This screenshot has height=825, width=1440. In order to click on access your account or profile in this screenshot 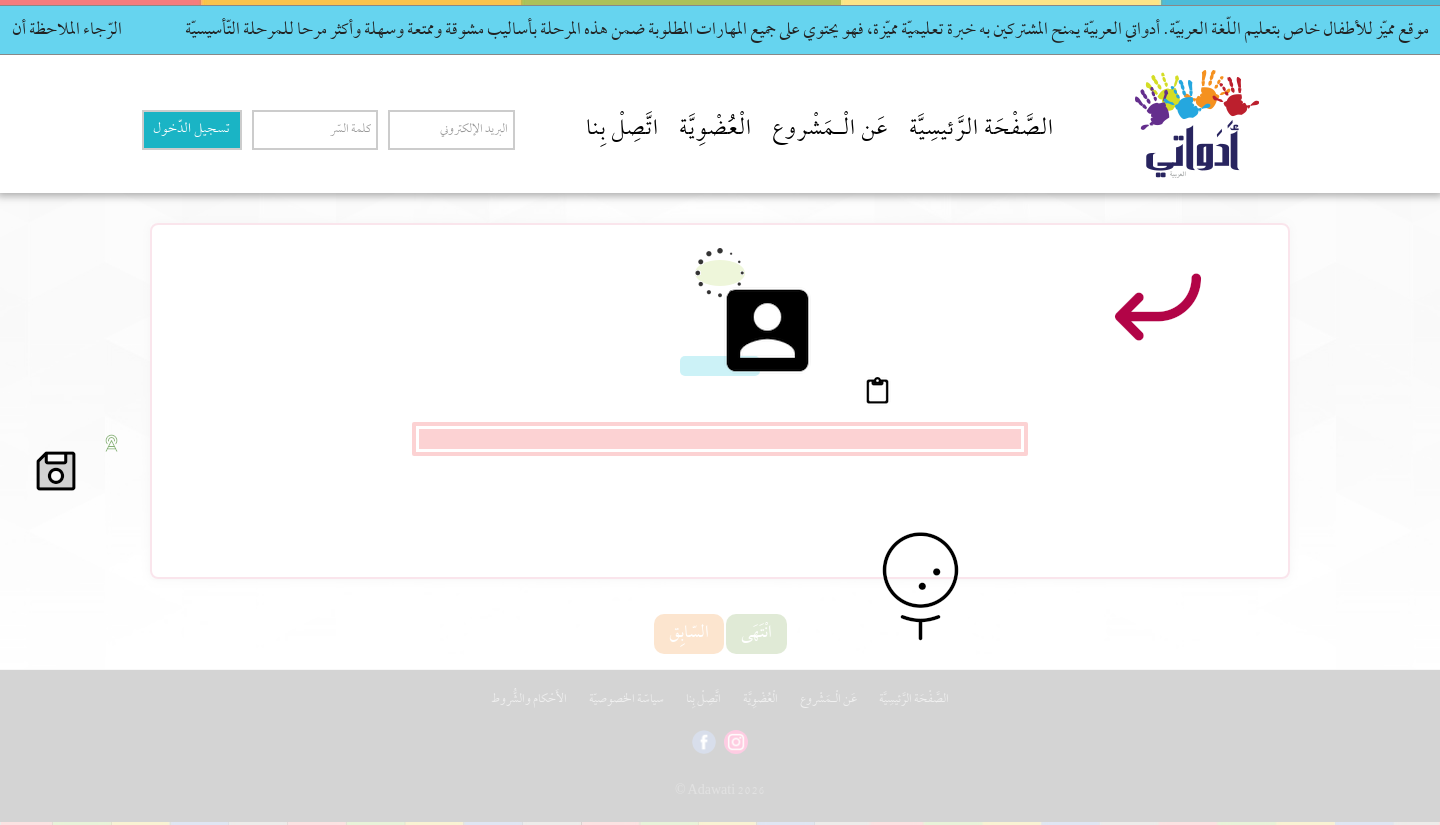, I will do `click(767, 330)`.